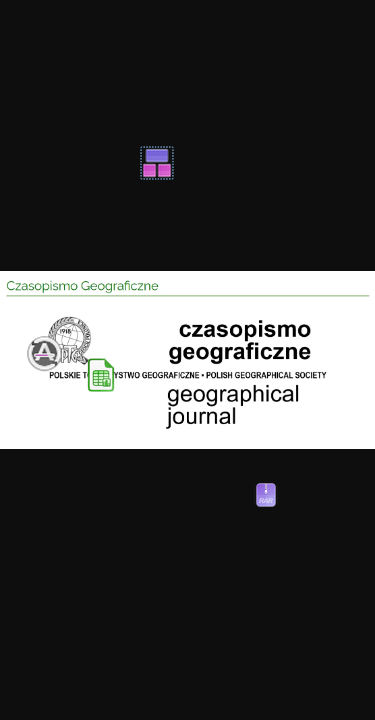 This screenshot has width=375, height=720. Describe the element at coordinates (157, 163) in the screenshot. I see `select all items in the current view` at that location.